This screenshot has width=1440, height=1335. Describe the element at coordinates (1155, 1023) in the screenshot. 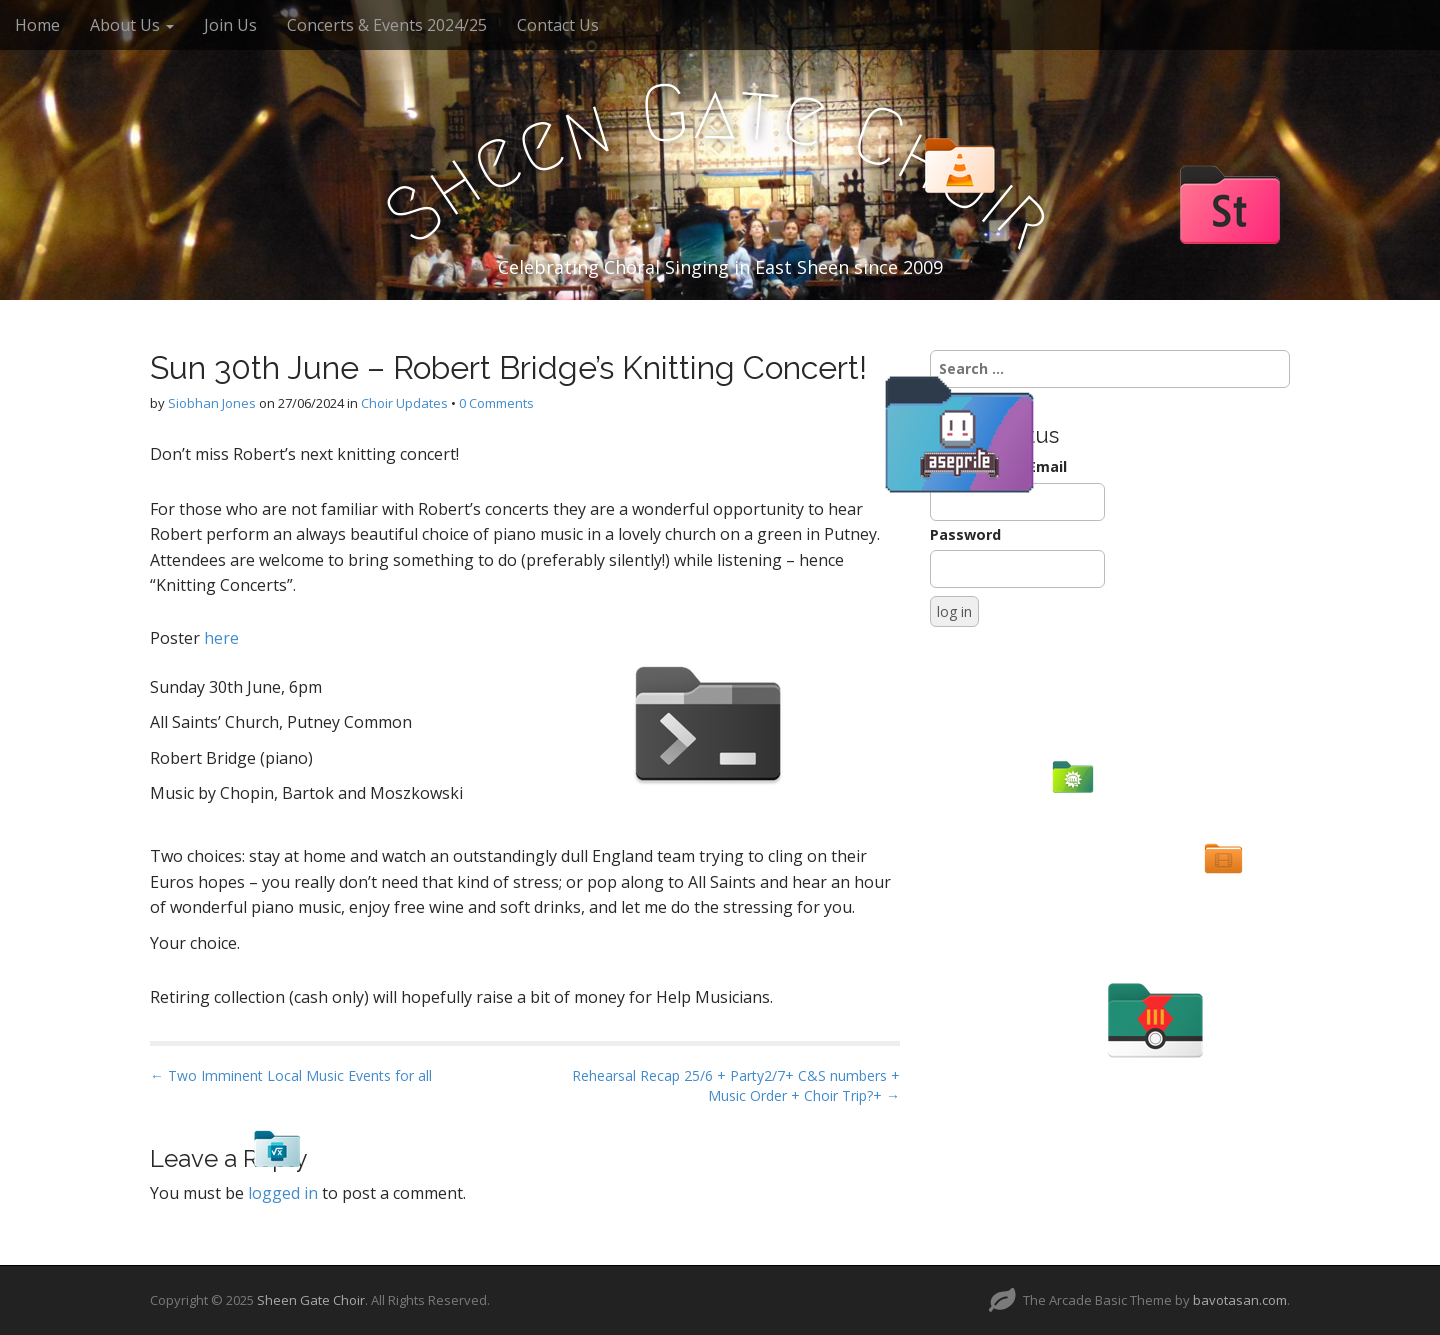

I see `open pokémon lure ball themed folder` at that location.